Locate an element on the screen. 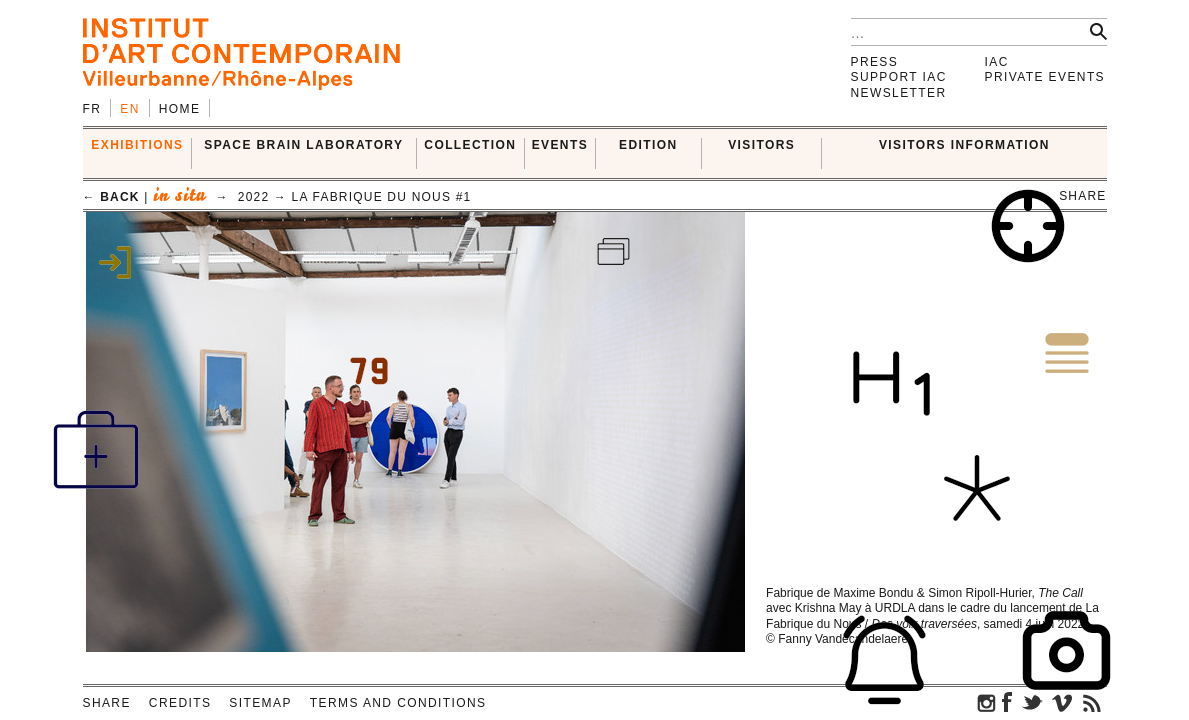  view open browser windows is located at coordinates (613, 251).